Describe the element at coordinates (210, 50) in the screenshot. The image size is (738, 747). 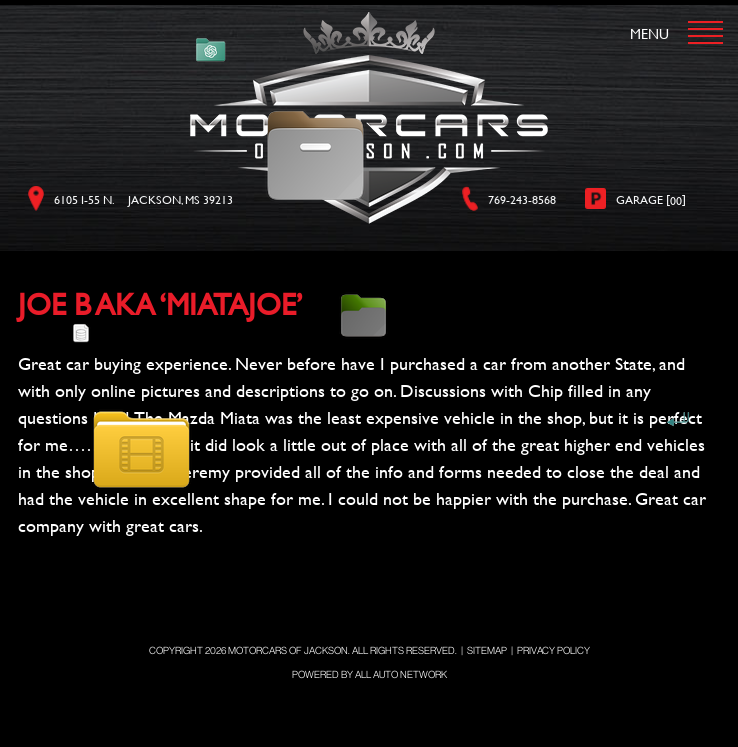
I see `open folder containing ChatGPT-related files` at that location.